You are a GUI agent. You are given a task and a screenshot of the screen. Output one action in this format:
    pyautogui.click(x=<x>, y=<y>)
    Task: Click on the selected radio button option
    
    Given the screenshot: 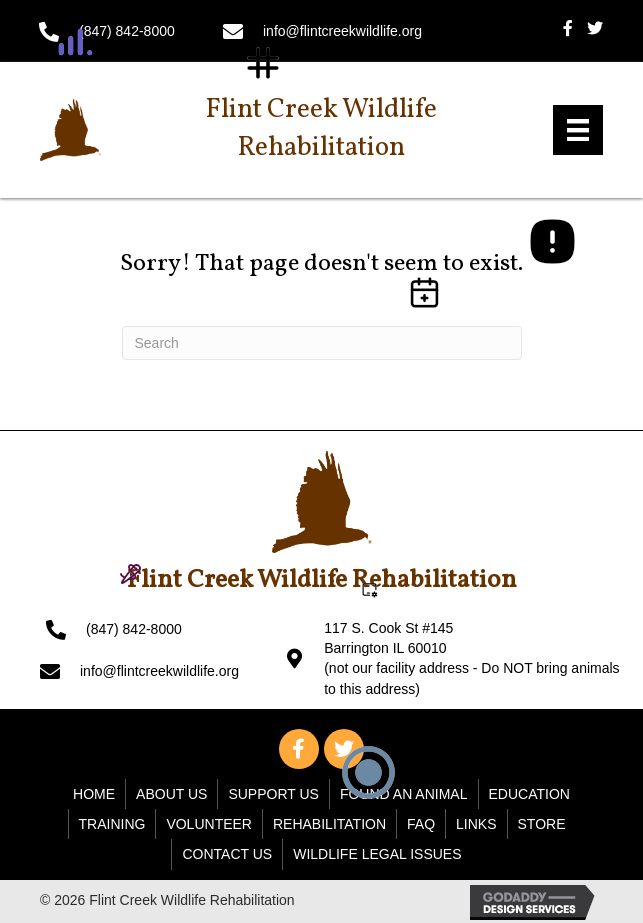 What is the action you would take?
    pyautogui.click(x=368, y=772)
    